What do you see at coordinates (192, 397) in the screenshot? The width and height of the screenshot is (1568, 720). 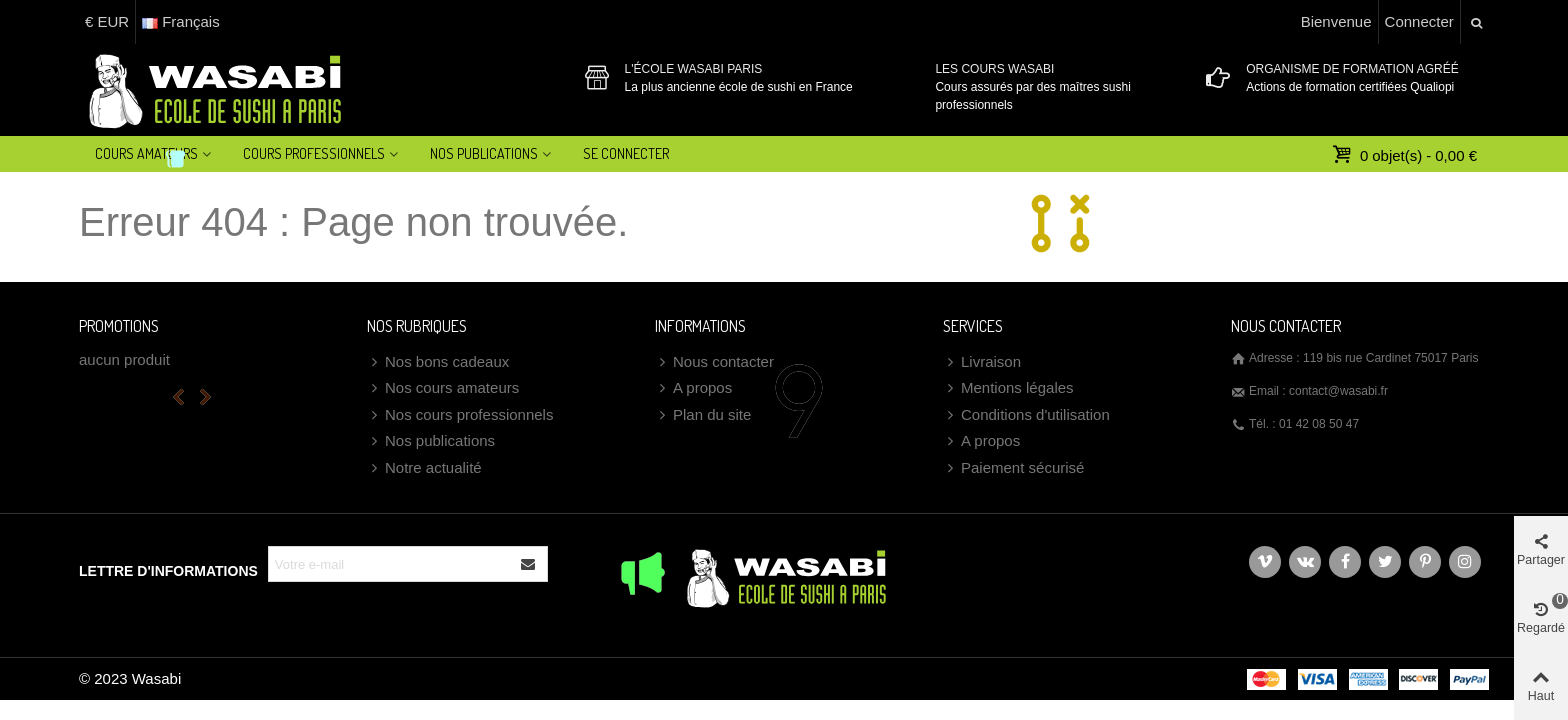 I see `toggle code view mode in editor` at bounding box center [192, 397].